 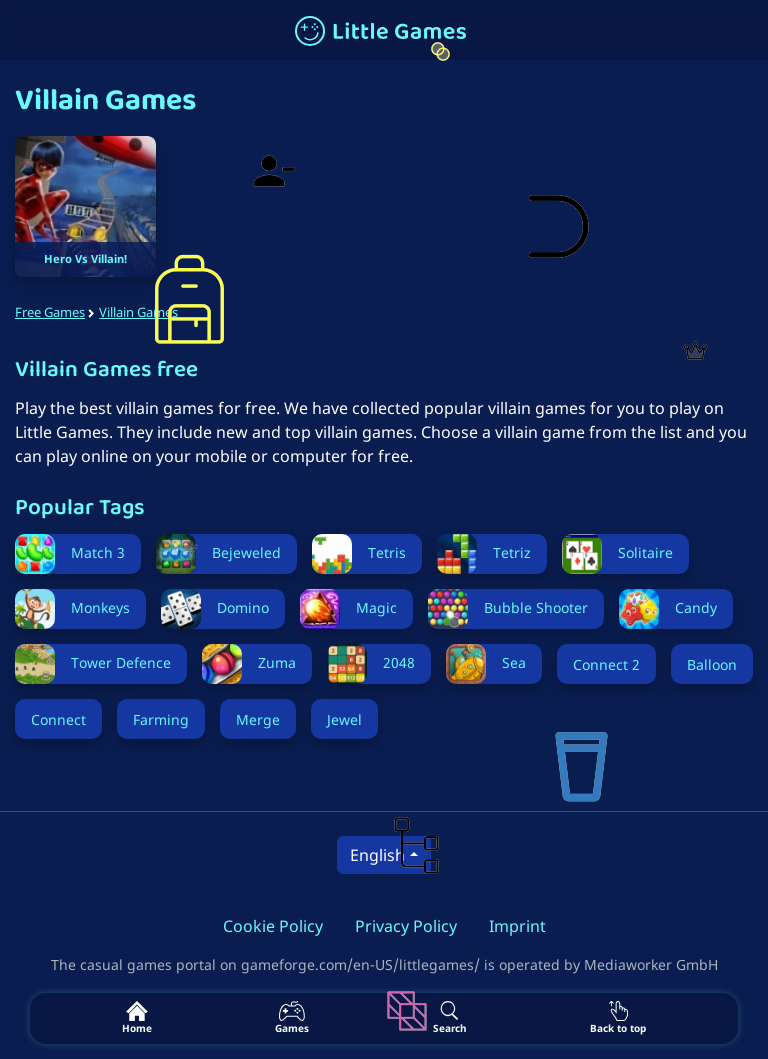 I want to click on indicates current wind conditions, so click(x=191, y=548).